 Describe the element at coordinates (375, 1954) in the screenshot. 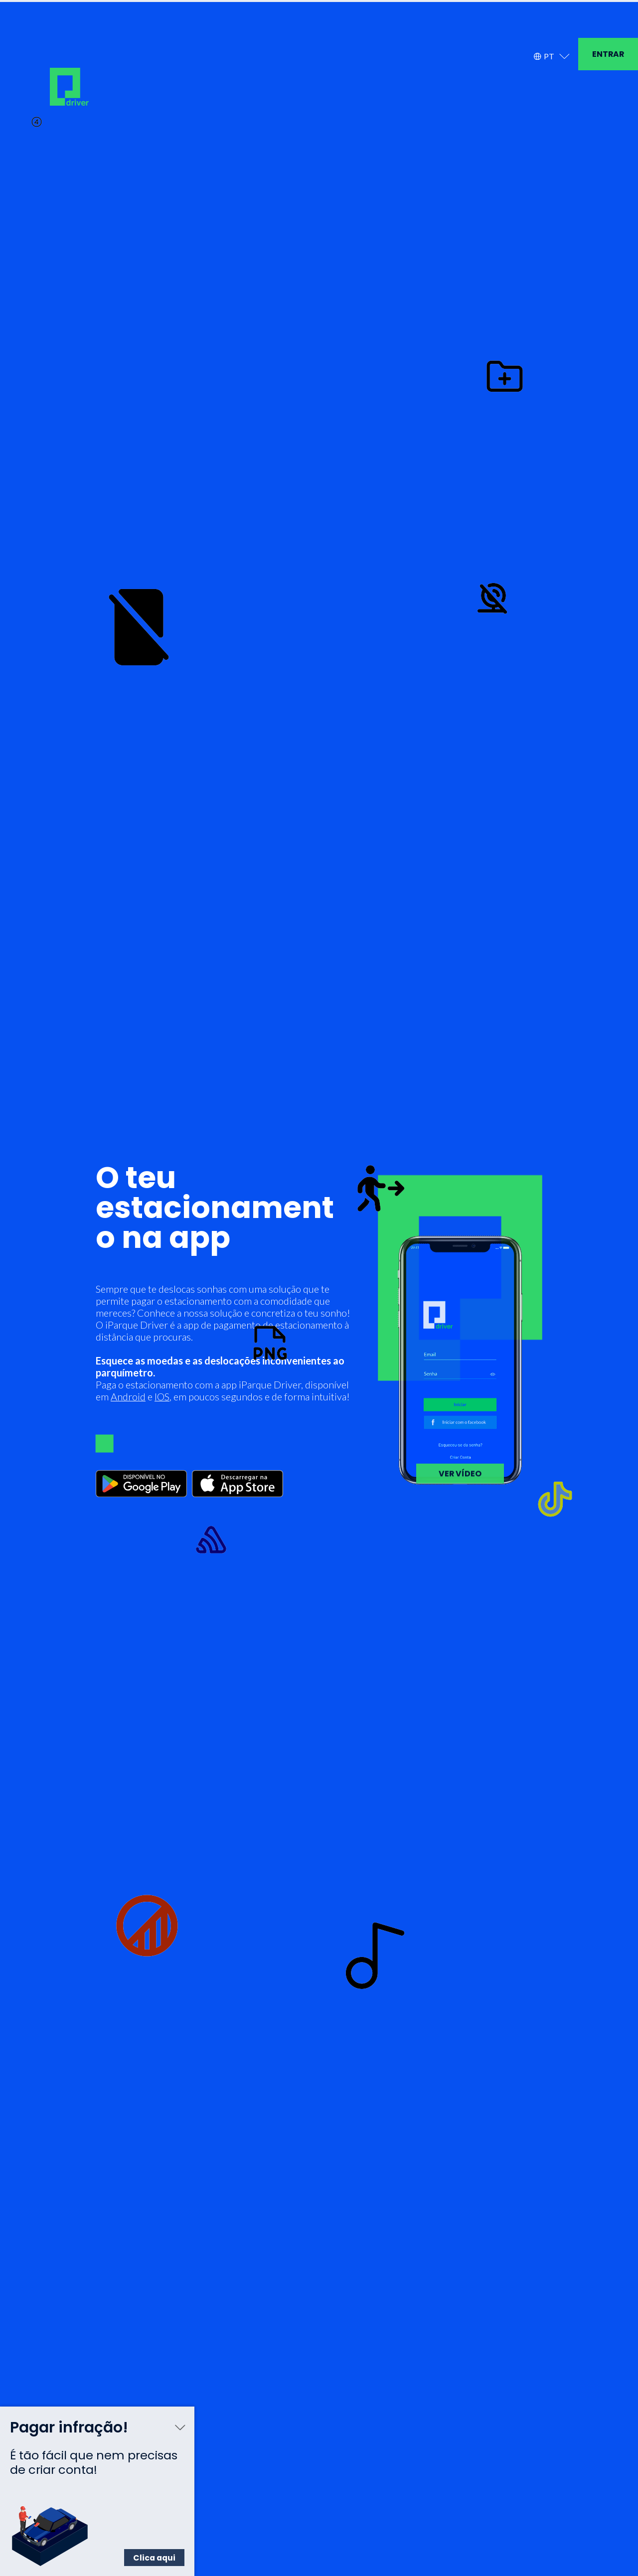

I see `access music or audio player` at that location.